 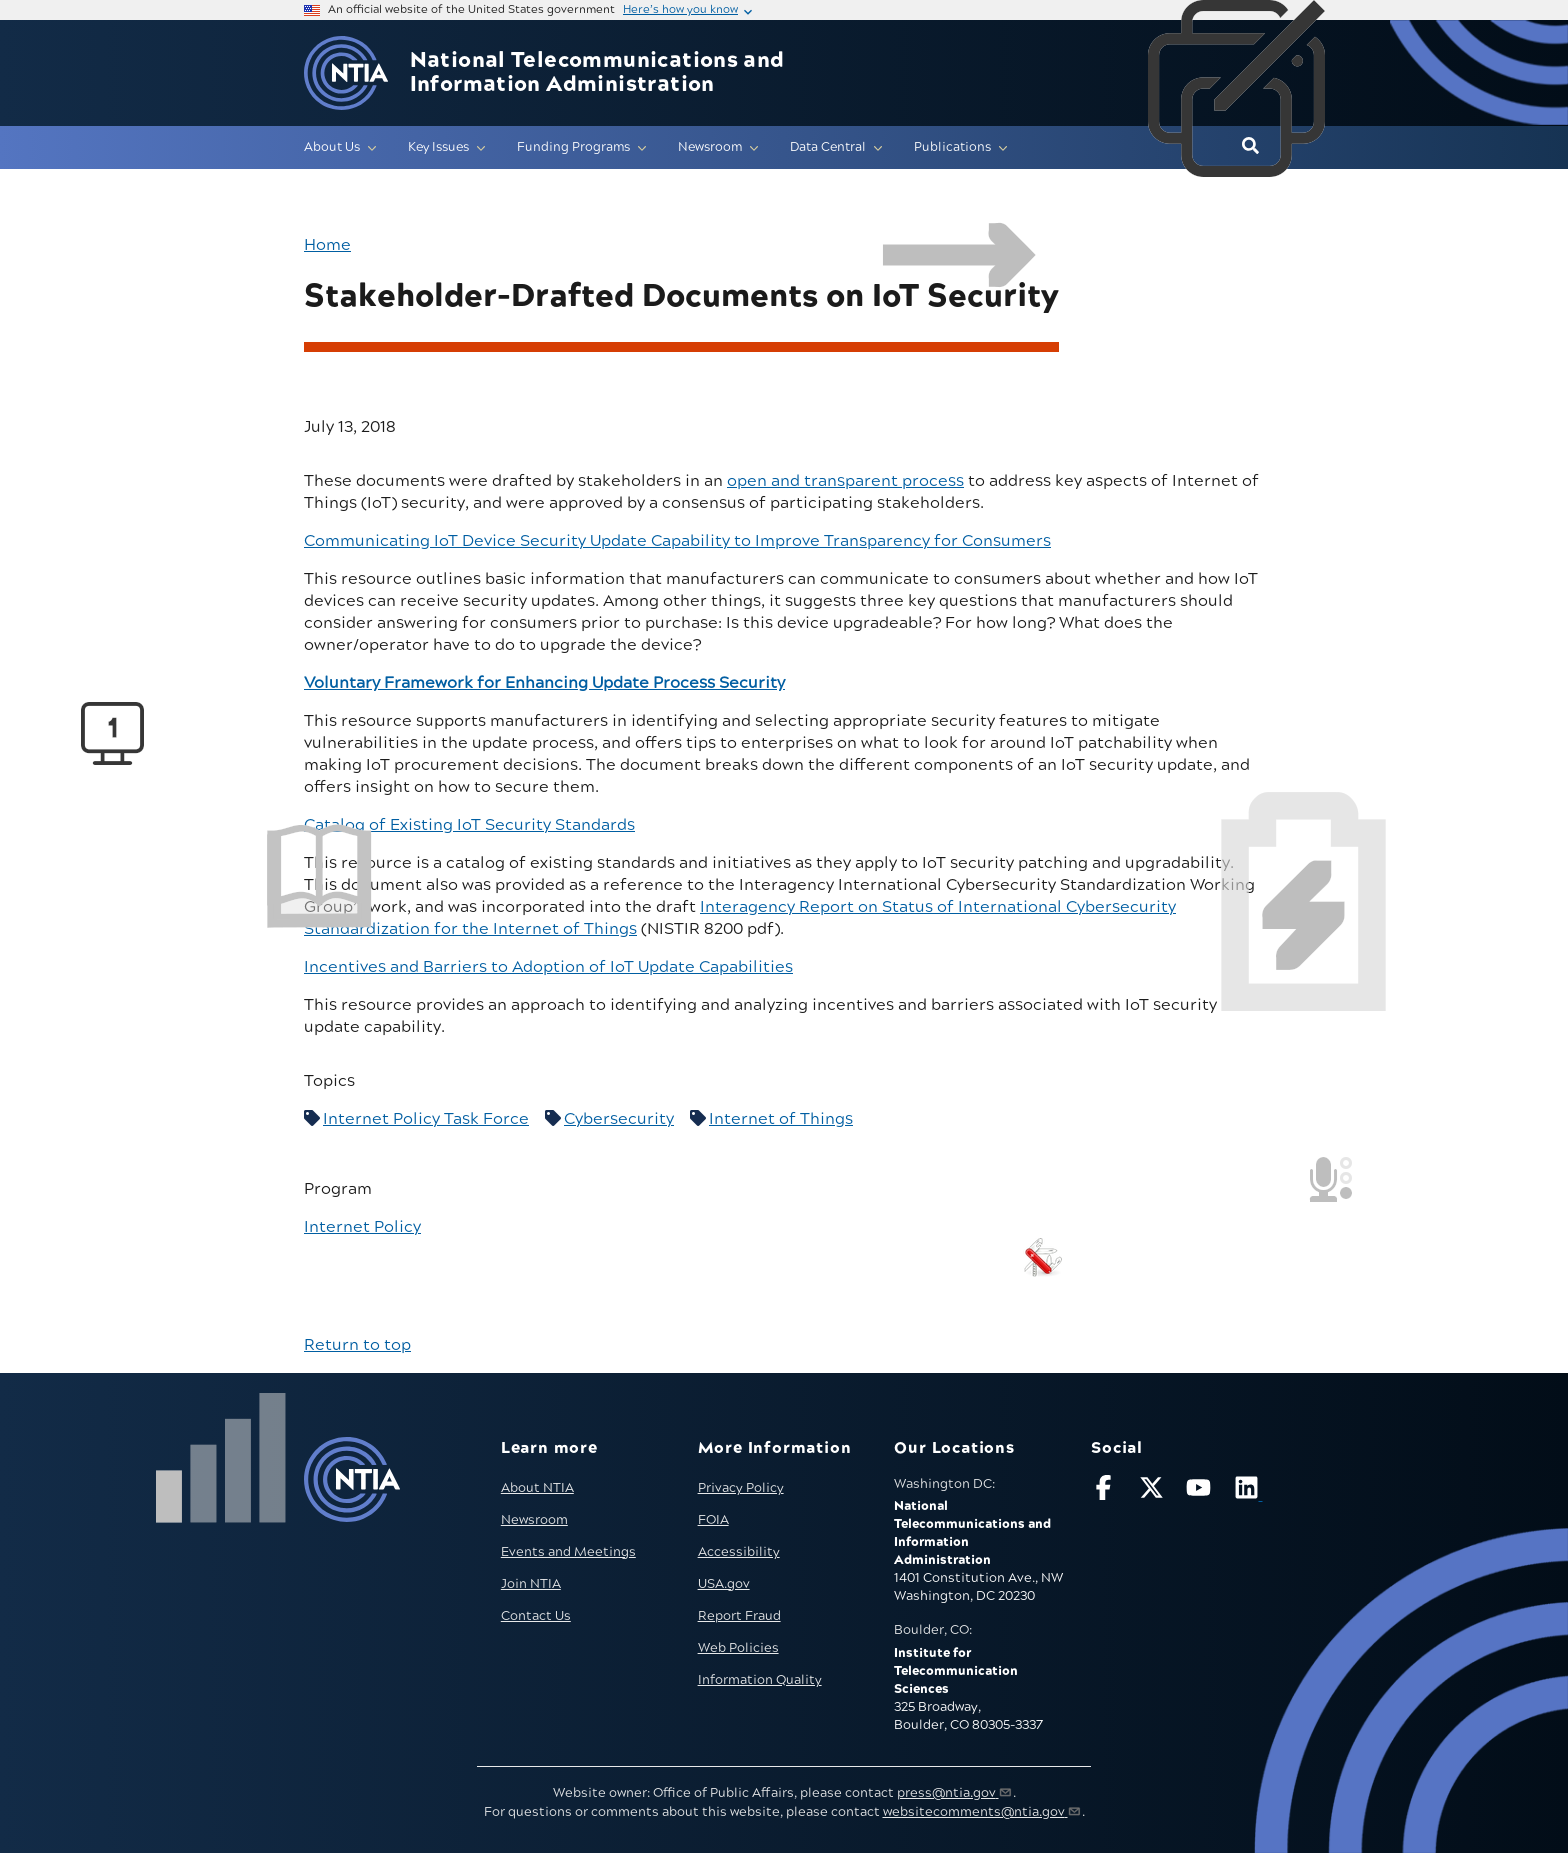 I want to click on display 1 in a multi-monitor setup, so click(x=112, y=733).